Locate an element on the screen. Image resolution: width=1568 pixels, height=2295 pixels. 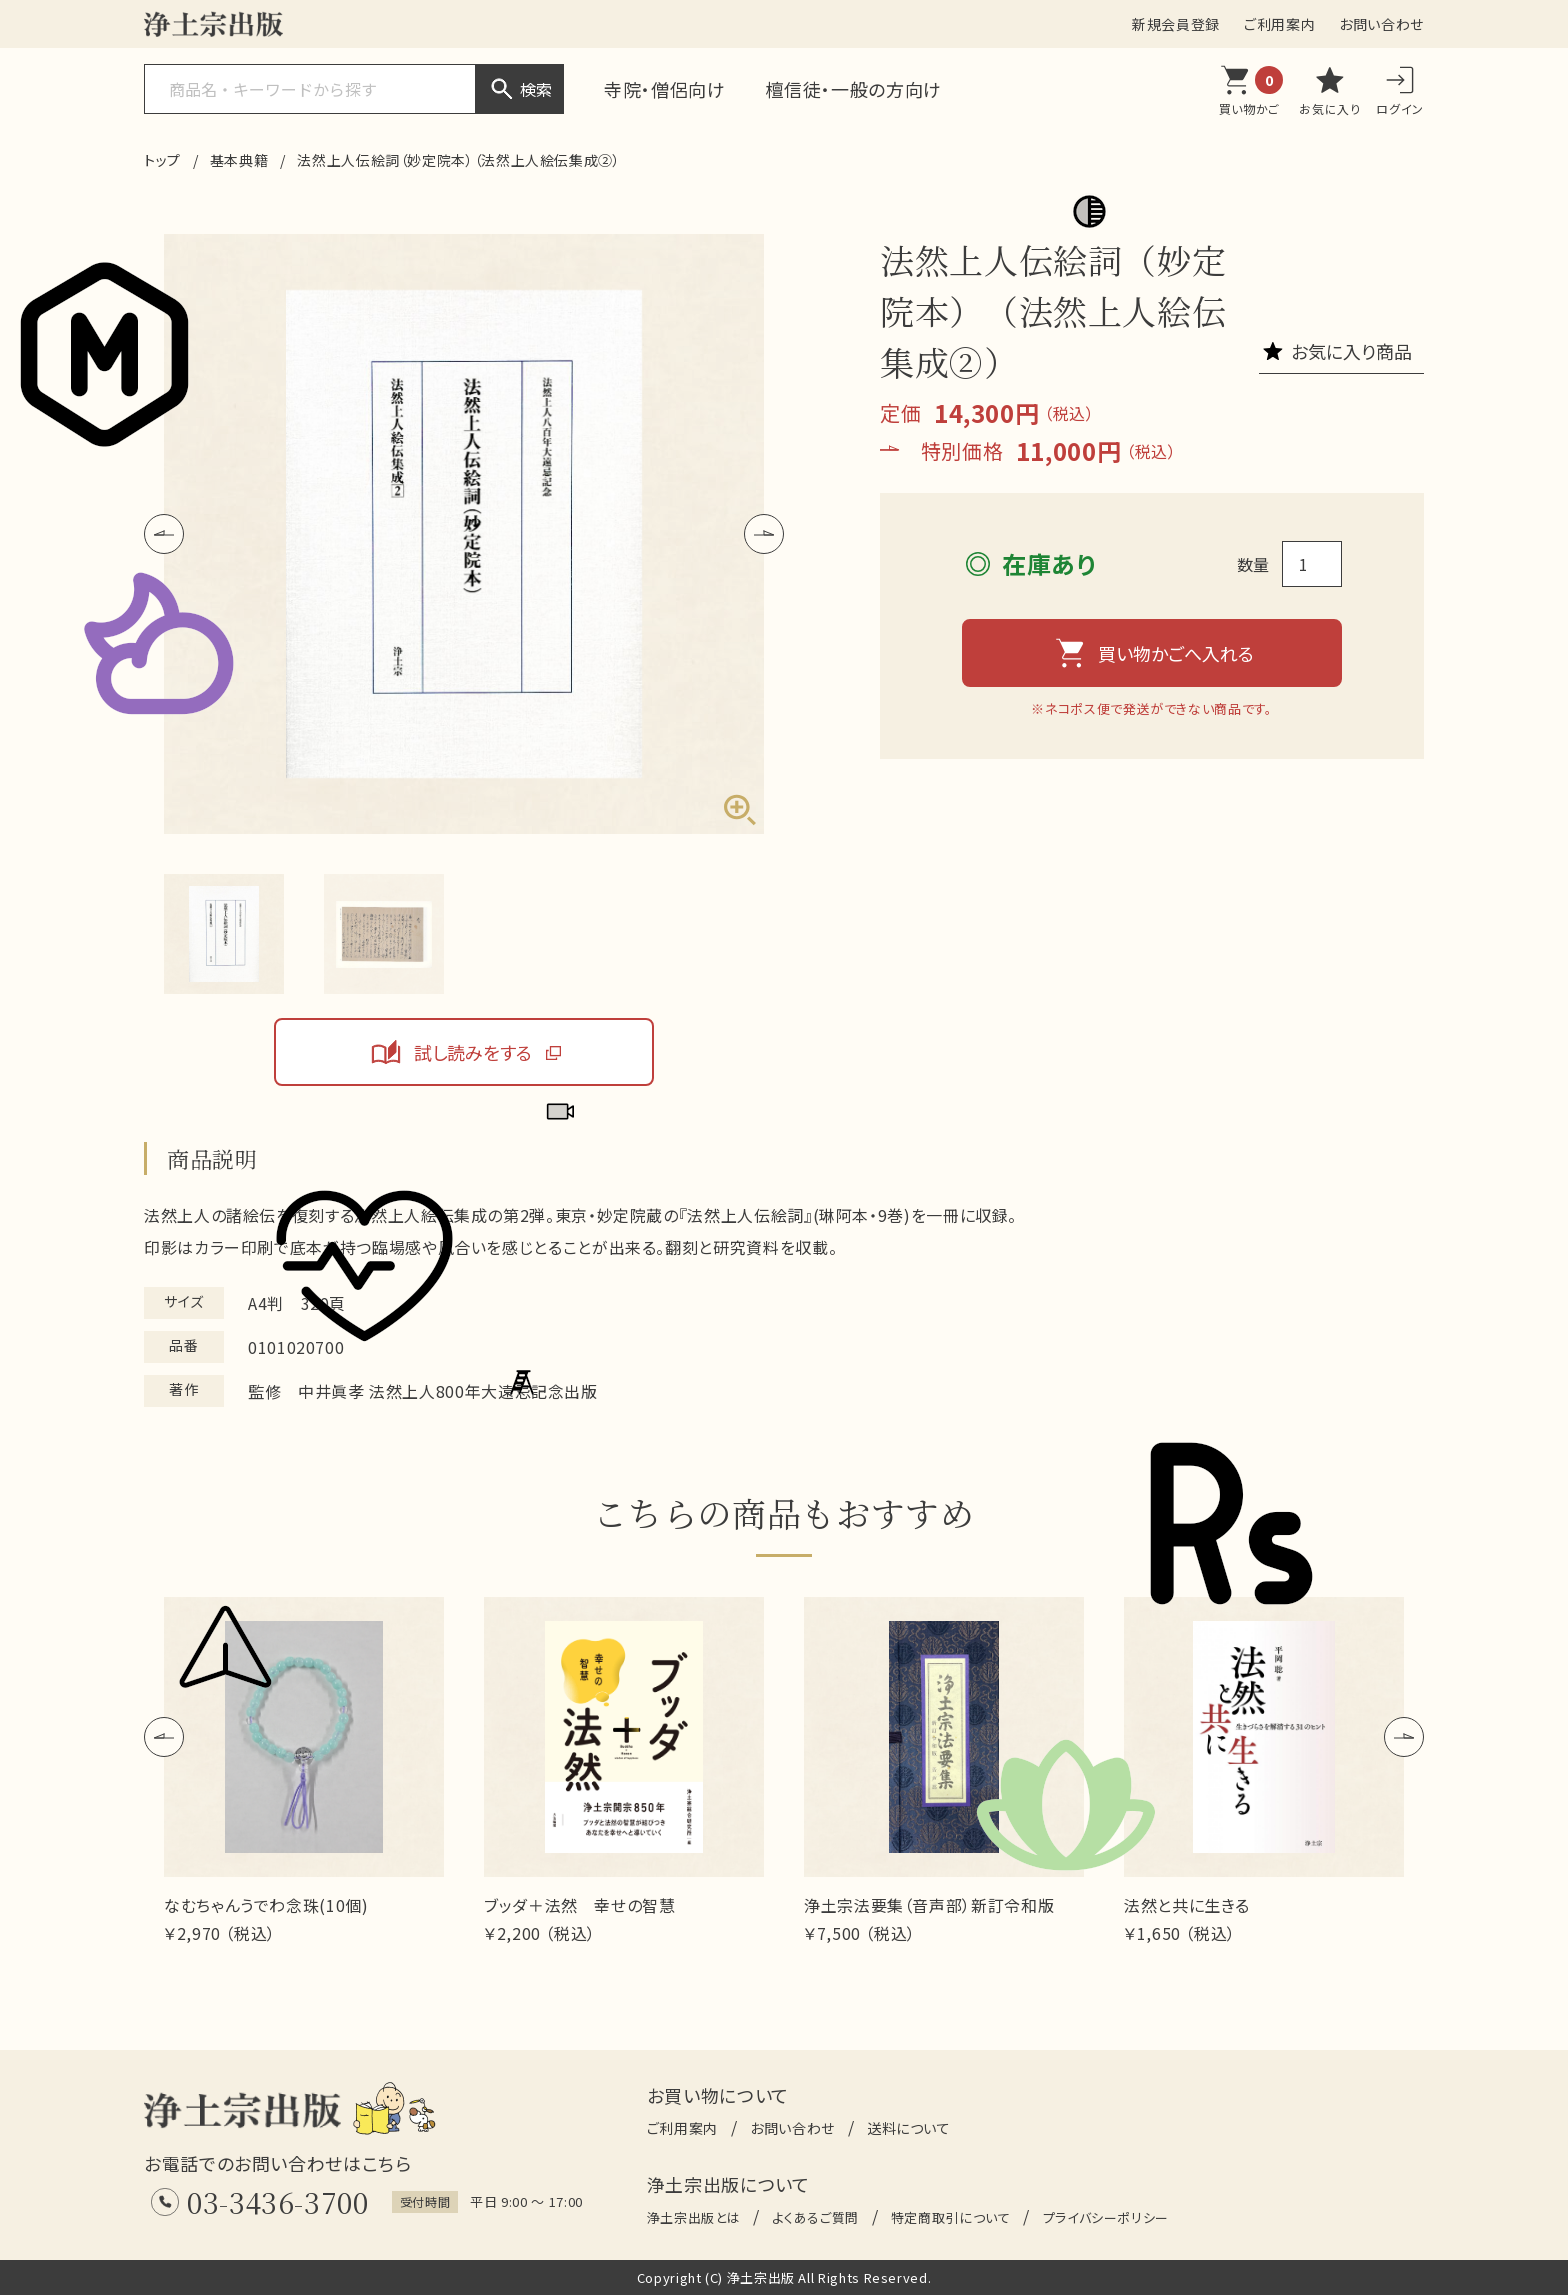
access meditation or mindfulness features is located at coordinates (1066, 1811).